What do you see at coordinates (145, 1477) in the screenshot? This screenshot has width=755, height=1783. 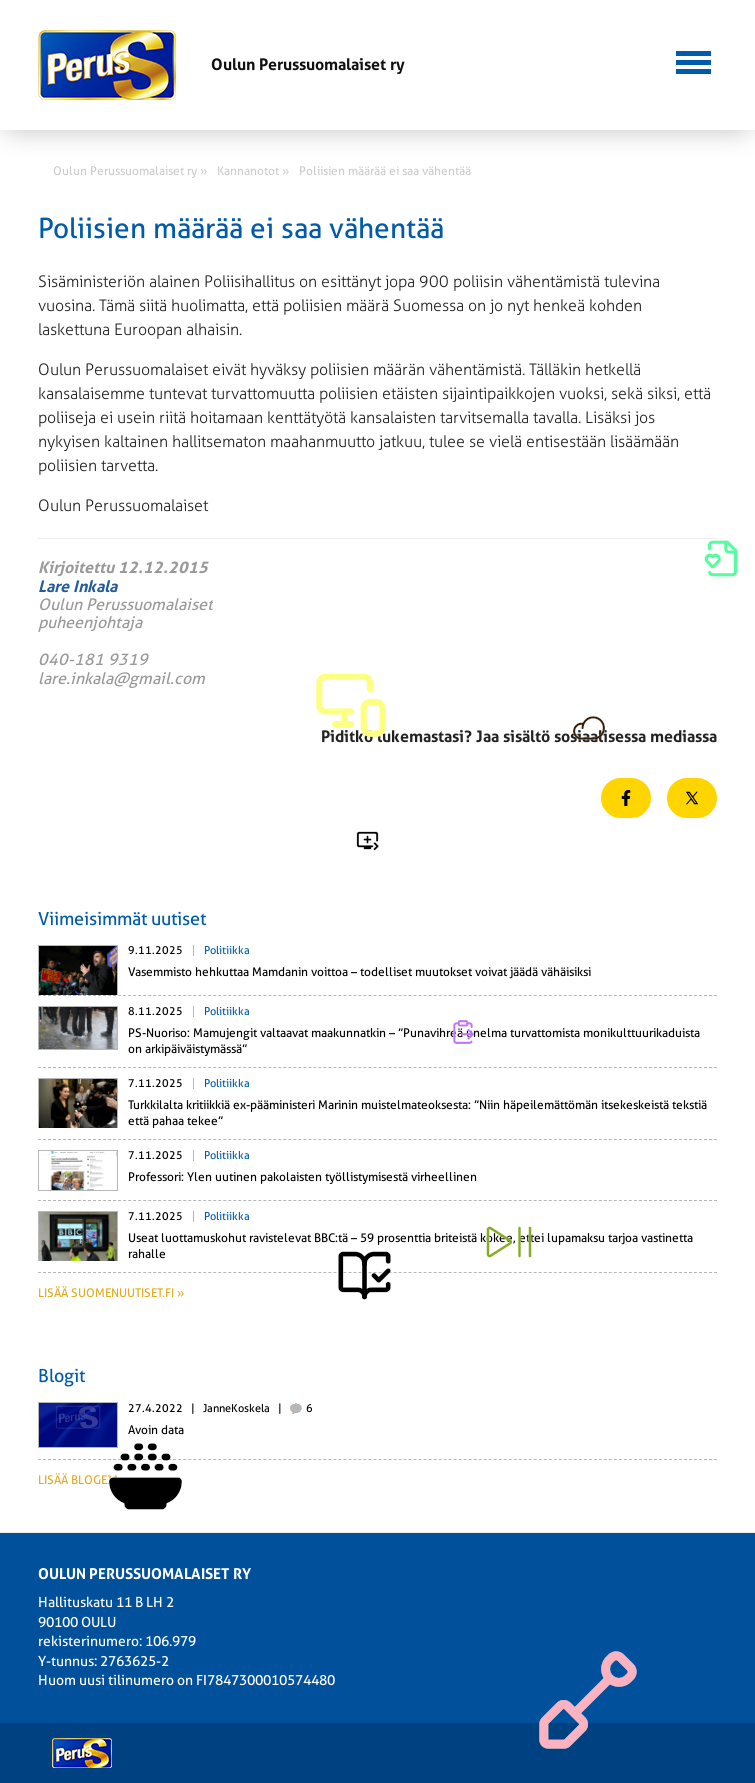 I see `view rice or grain-based meal options` at bounding box center [145, 1477].